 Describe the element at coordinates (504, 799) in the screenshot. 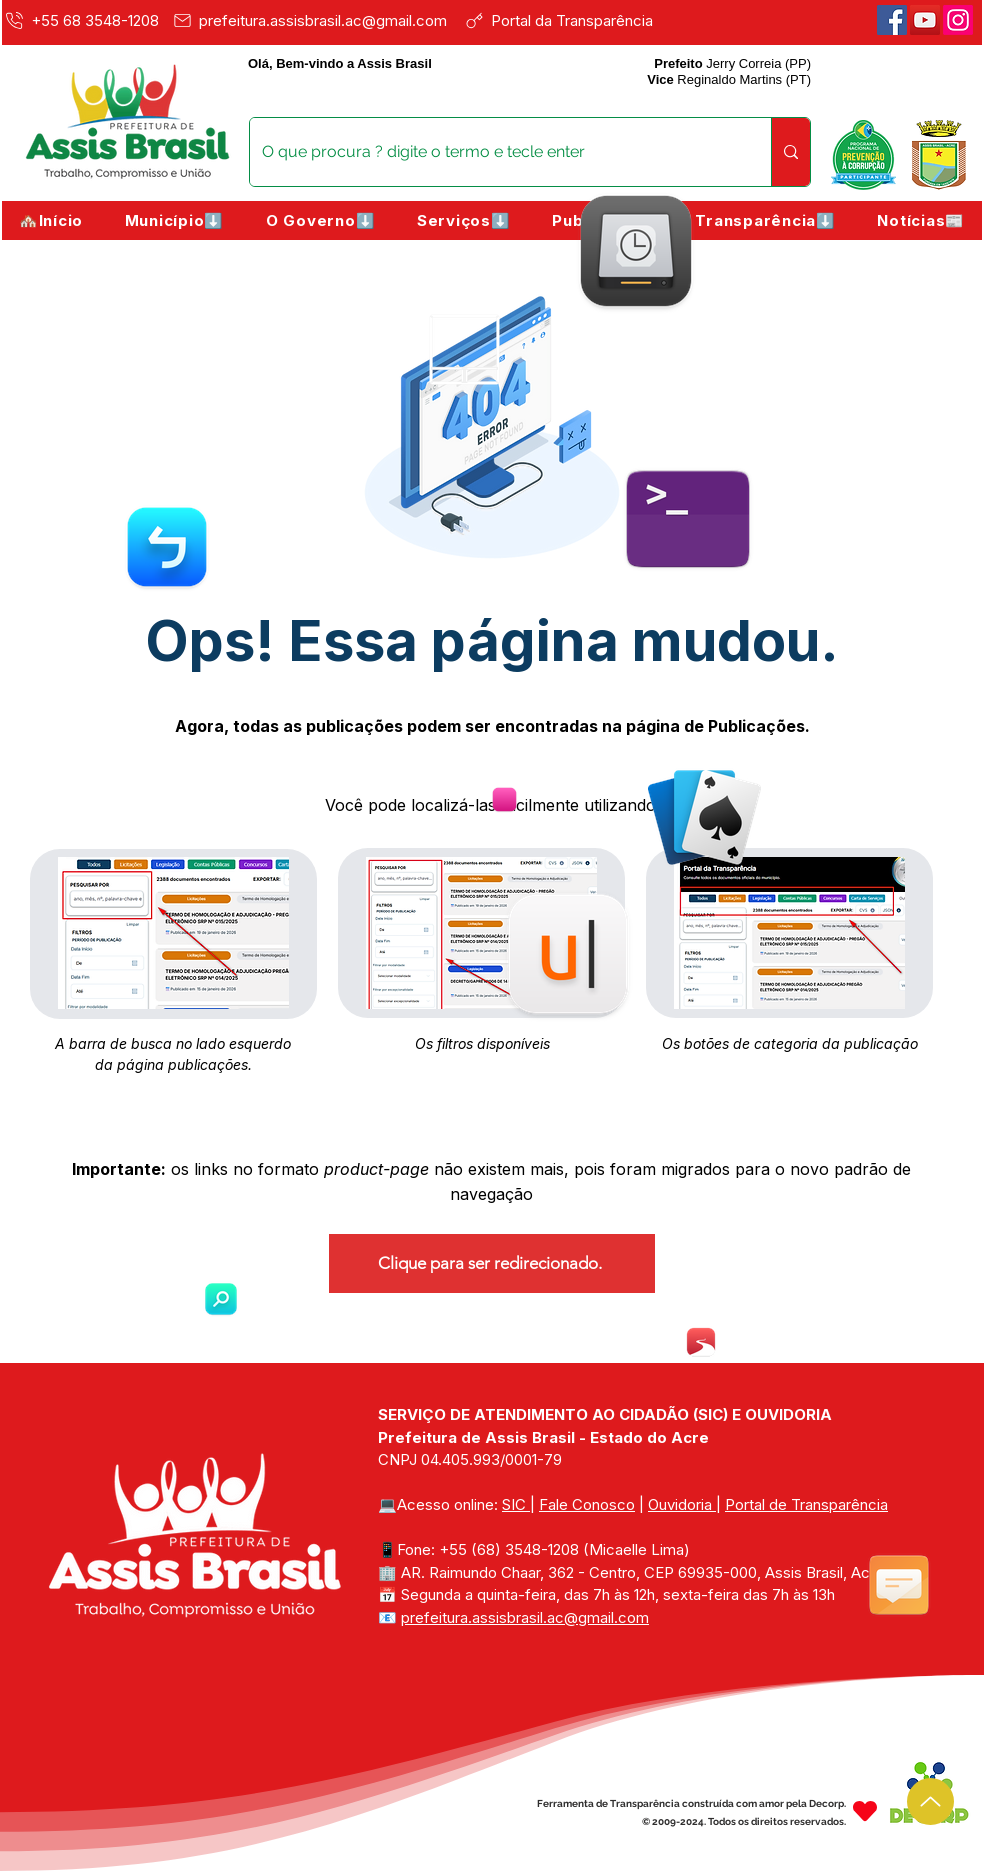

I see `blank app icon template for customization` at that location.